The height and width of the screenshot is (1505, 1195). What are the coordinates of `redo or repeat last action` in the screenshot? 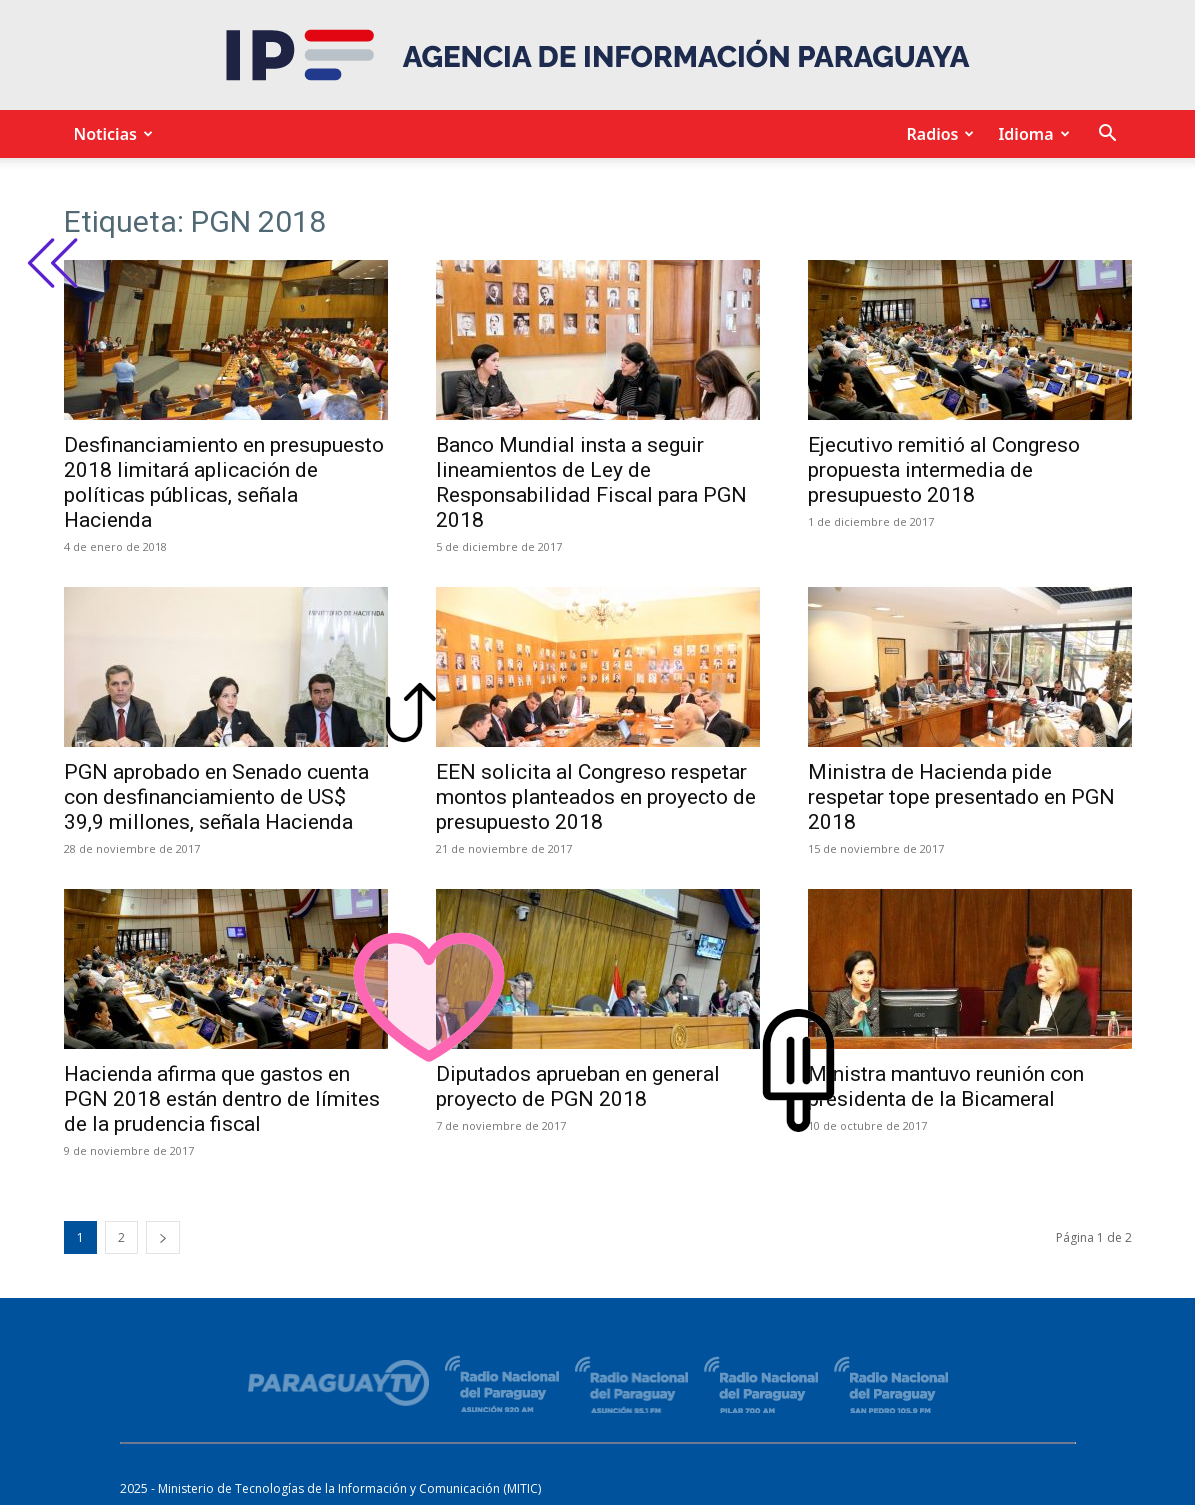 It's located at (408, 712).